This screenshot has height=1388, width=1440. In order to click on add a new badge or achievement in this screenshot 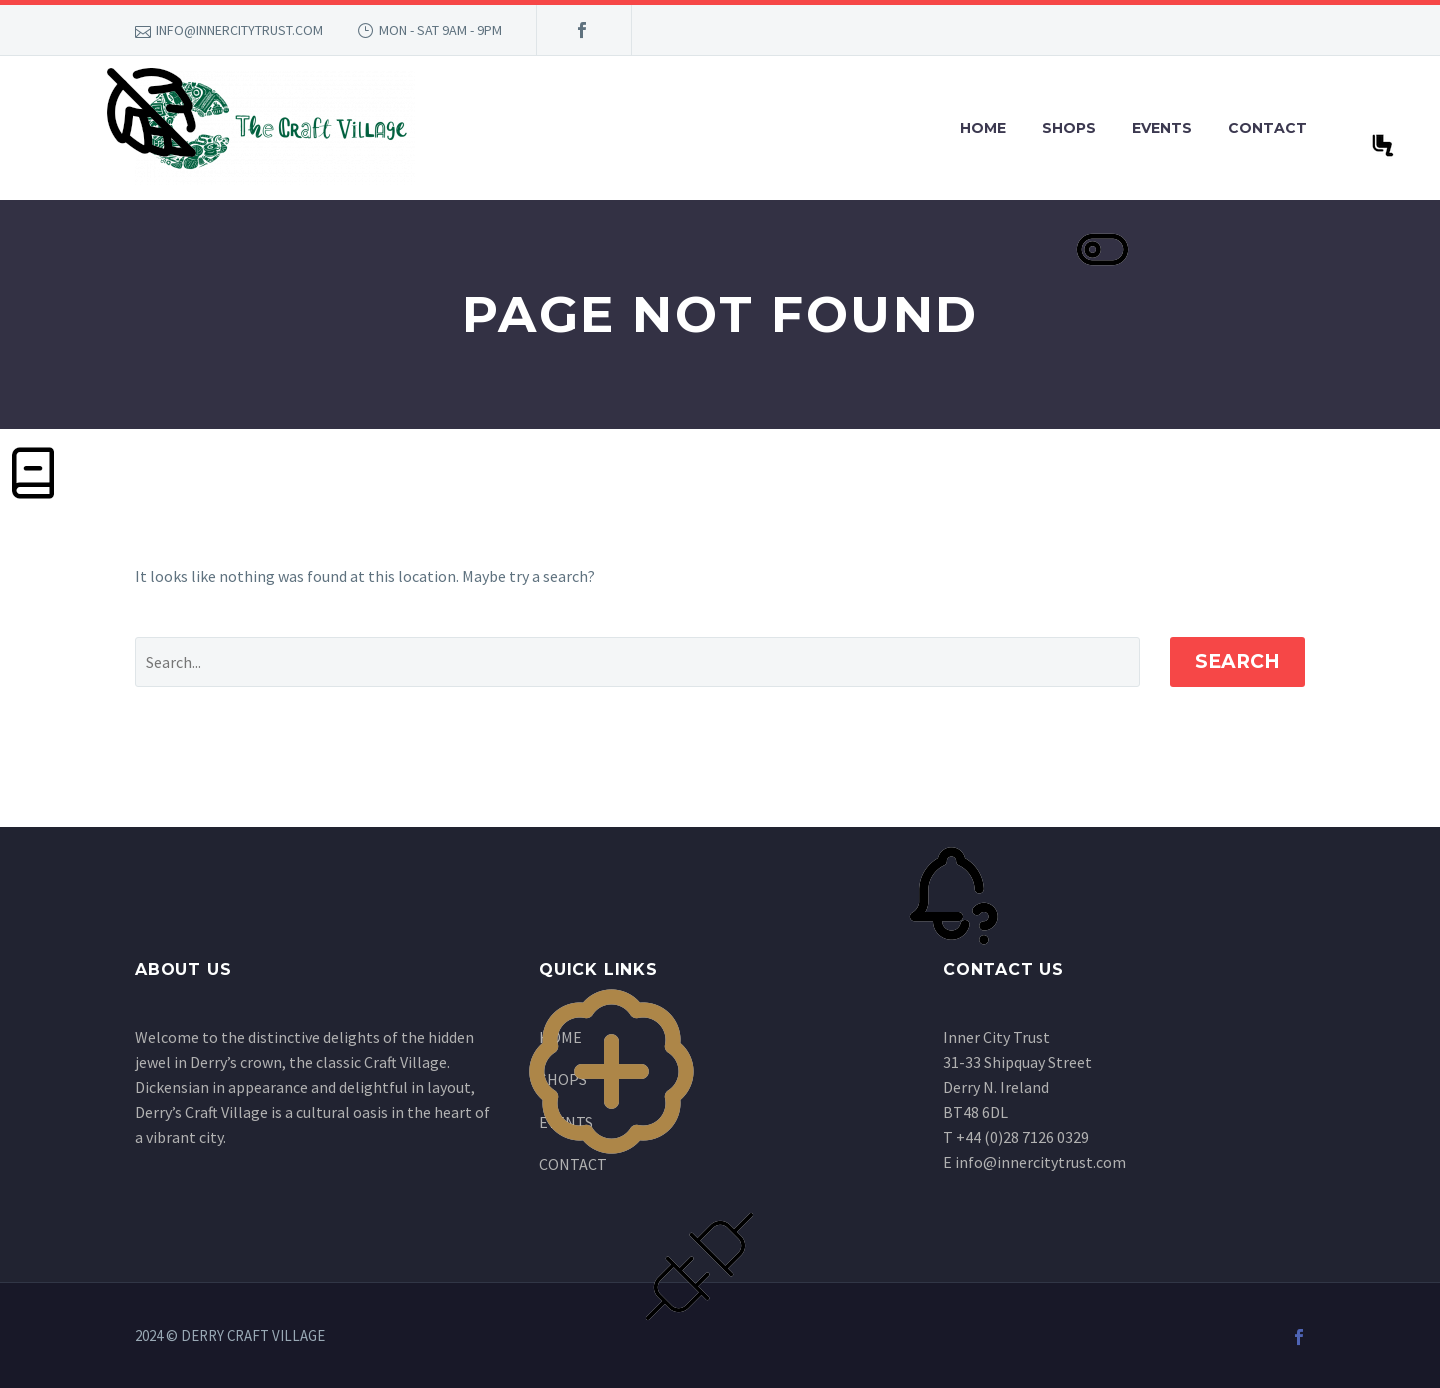, I will do `click(611, 1071)`.